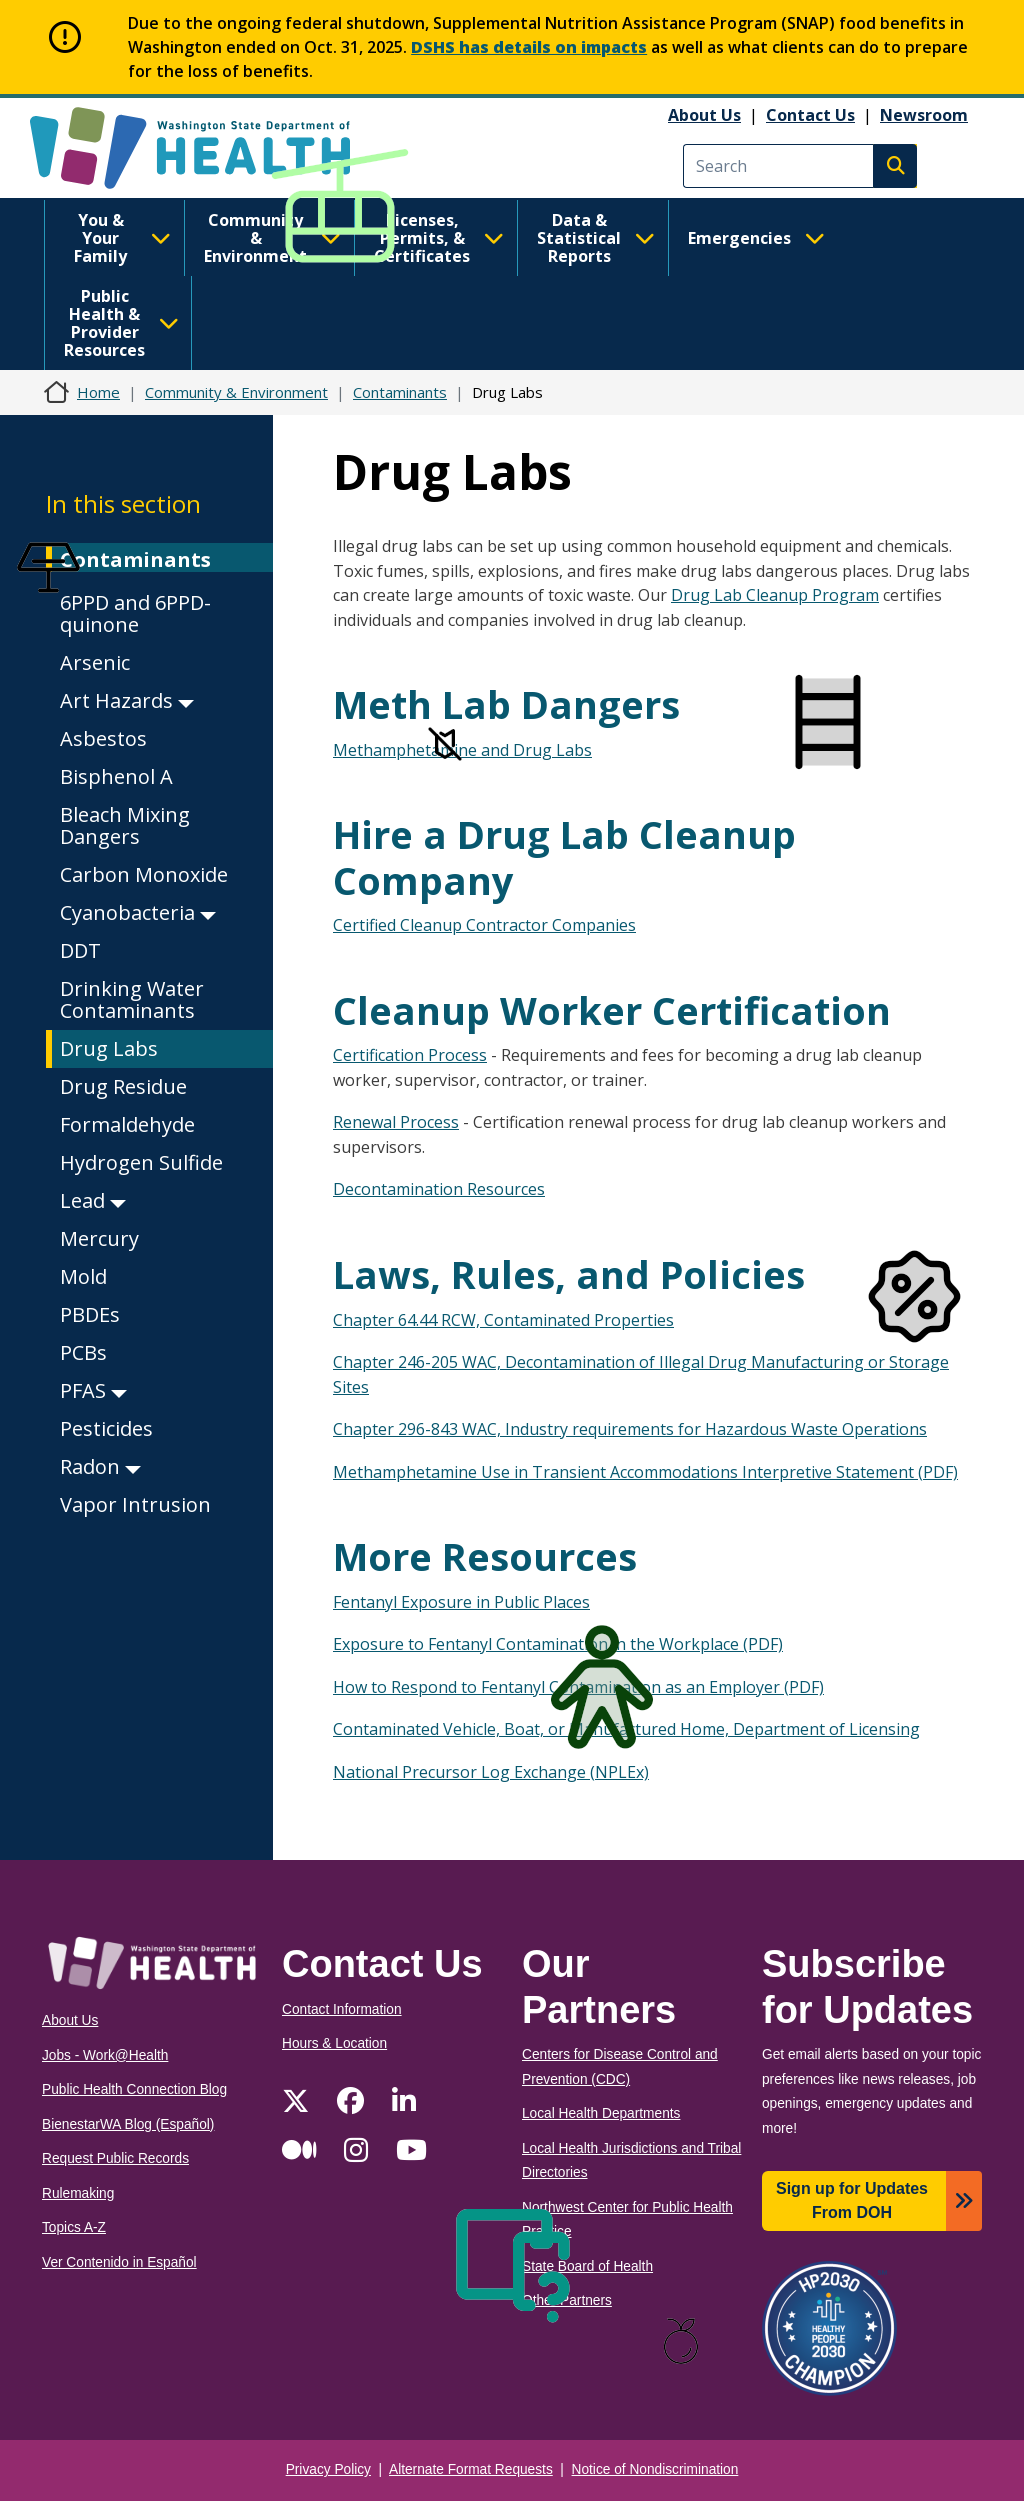 Image resolution: width=1024 pixels, height=2501 pixels. What do you see at coordinates (48, 567) in the screenshot?
I see `access presentation mode` at bounding box center [48, 567].